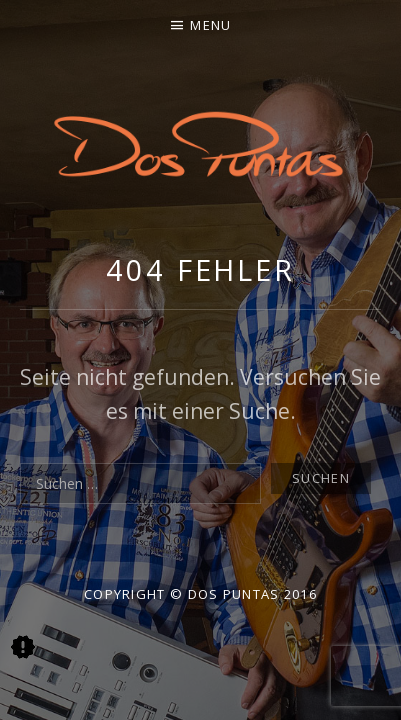 The image size is (401, 720). What do you see at coordinates (23, 647) in the screenshot?
I see `indicates new or recently added content` at bounding box center [23, 647].